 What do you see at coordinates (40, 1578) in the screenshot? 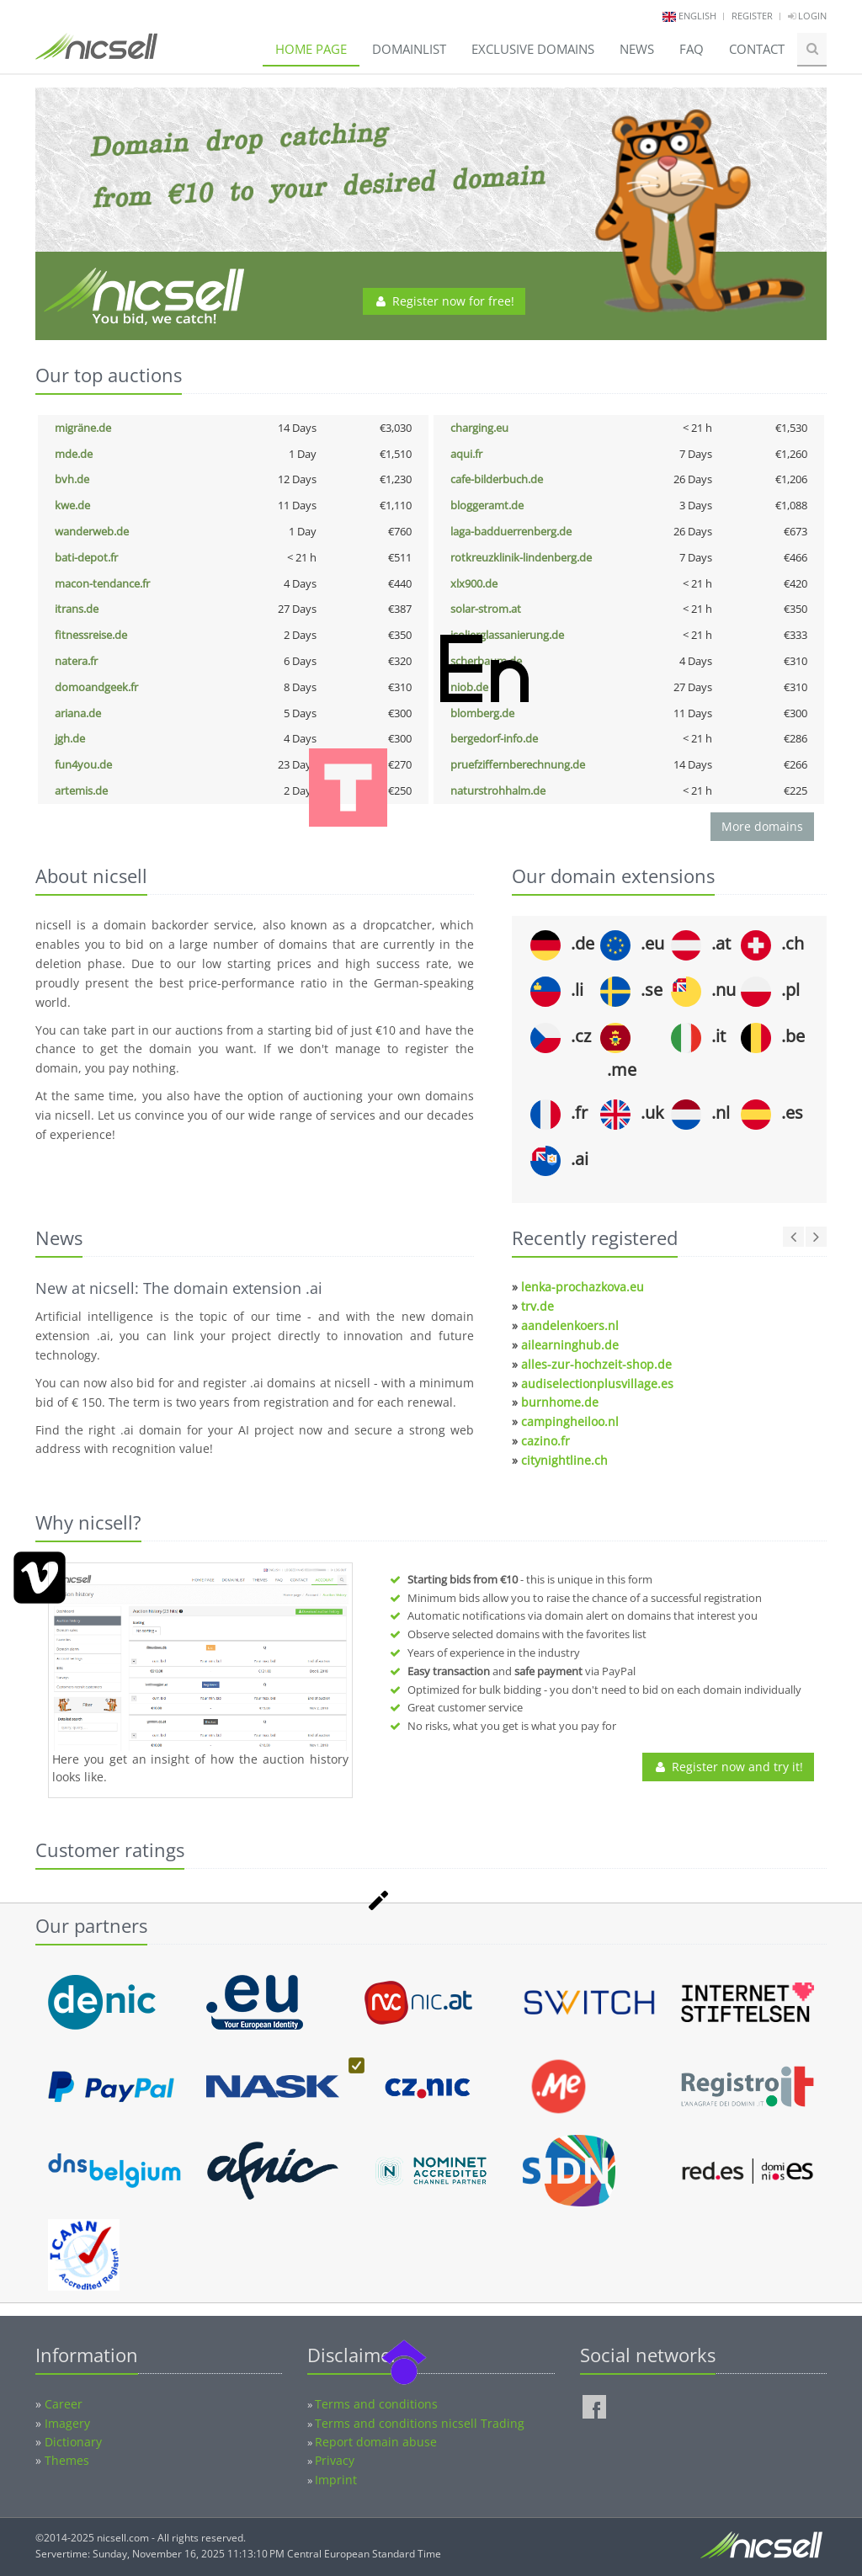
I see `open Vimeo app or website` at bounding box center [40, 1578].